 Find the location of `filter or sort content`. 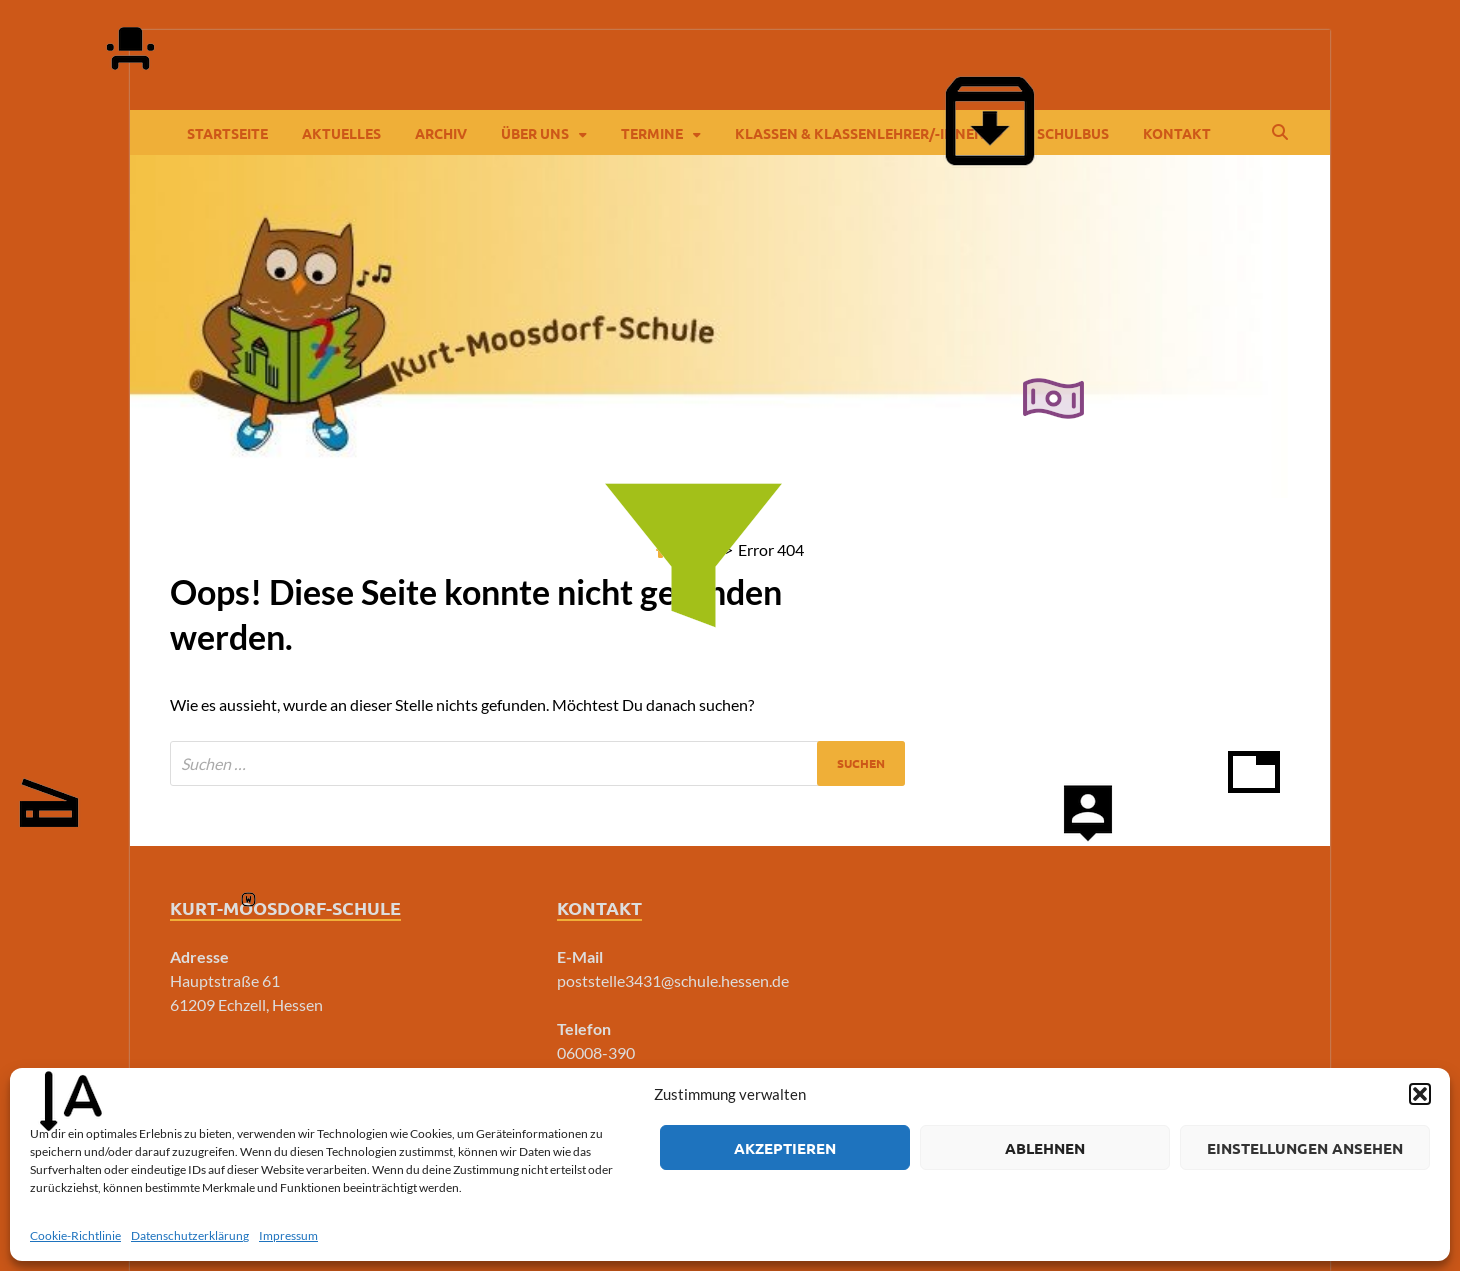

filter or sort content is located at coordinates (693, 555).